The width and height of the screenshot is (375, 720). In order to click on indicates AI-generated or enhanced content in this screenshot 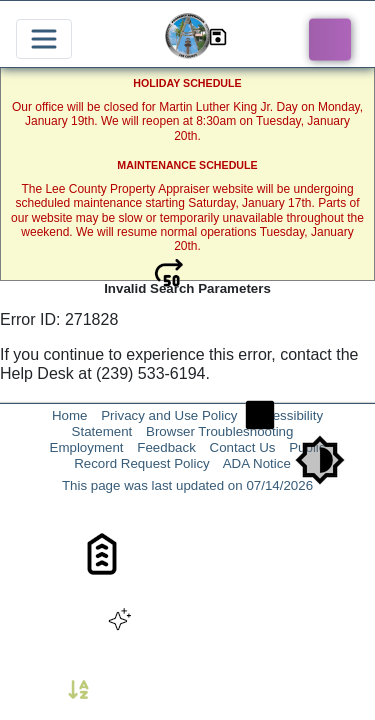, I will do `click(119, 619)`.